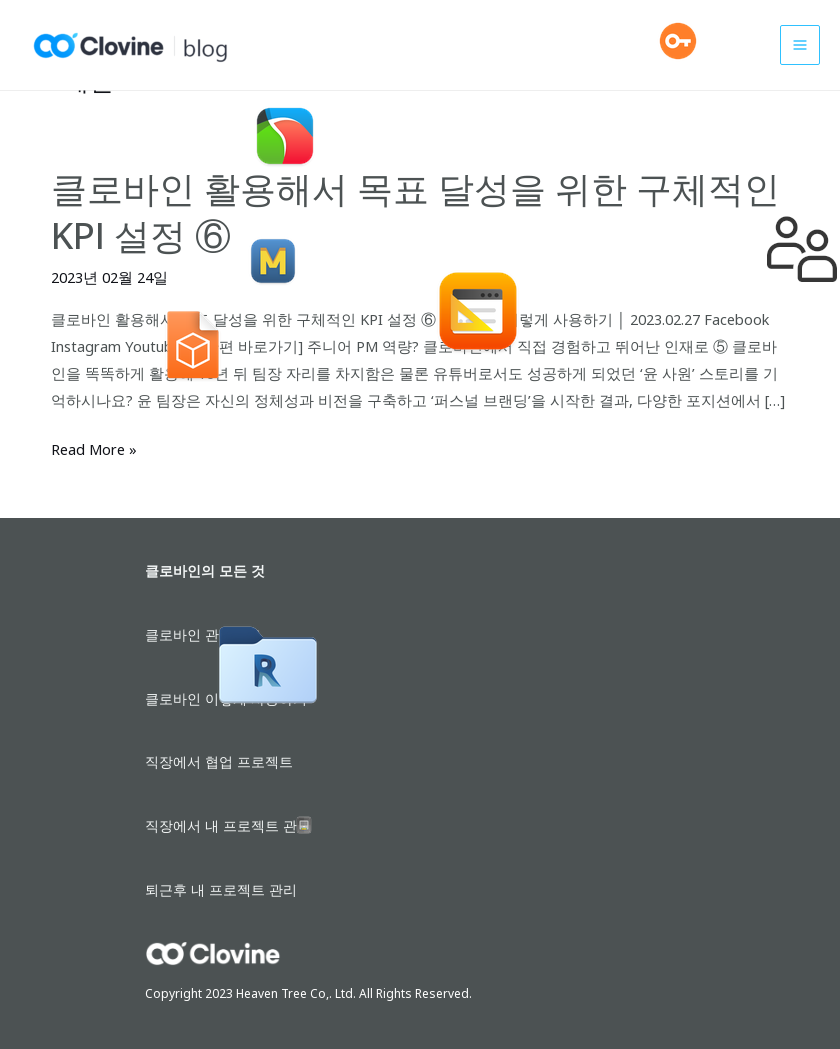 The image size is (840, 1049). I want to click on open a blender 3d project file, so click(193, 346).